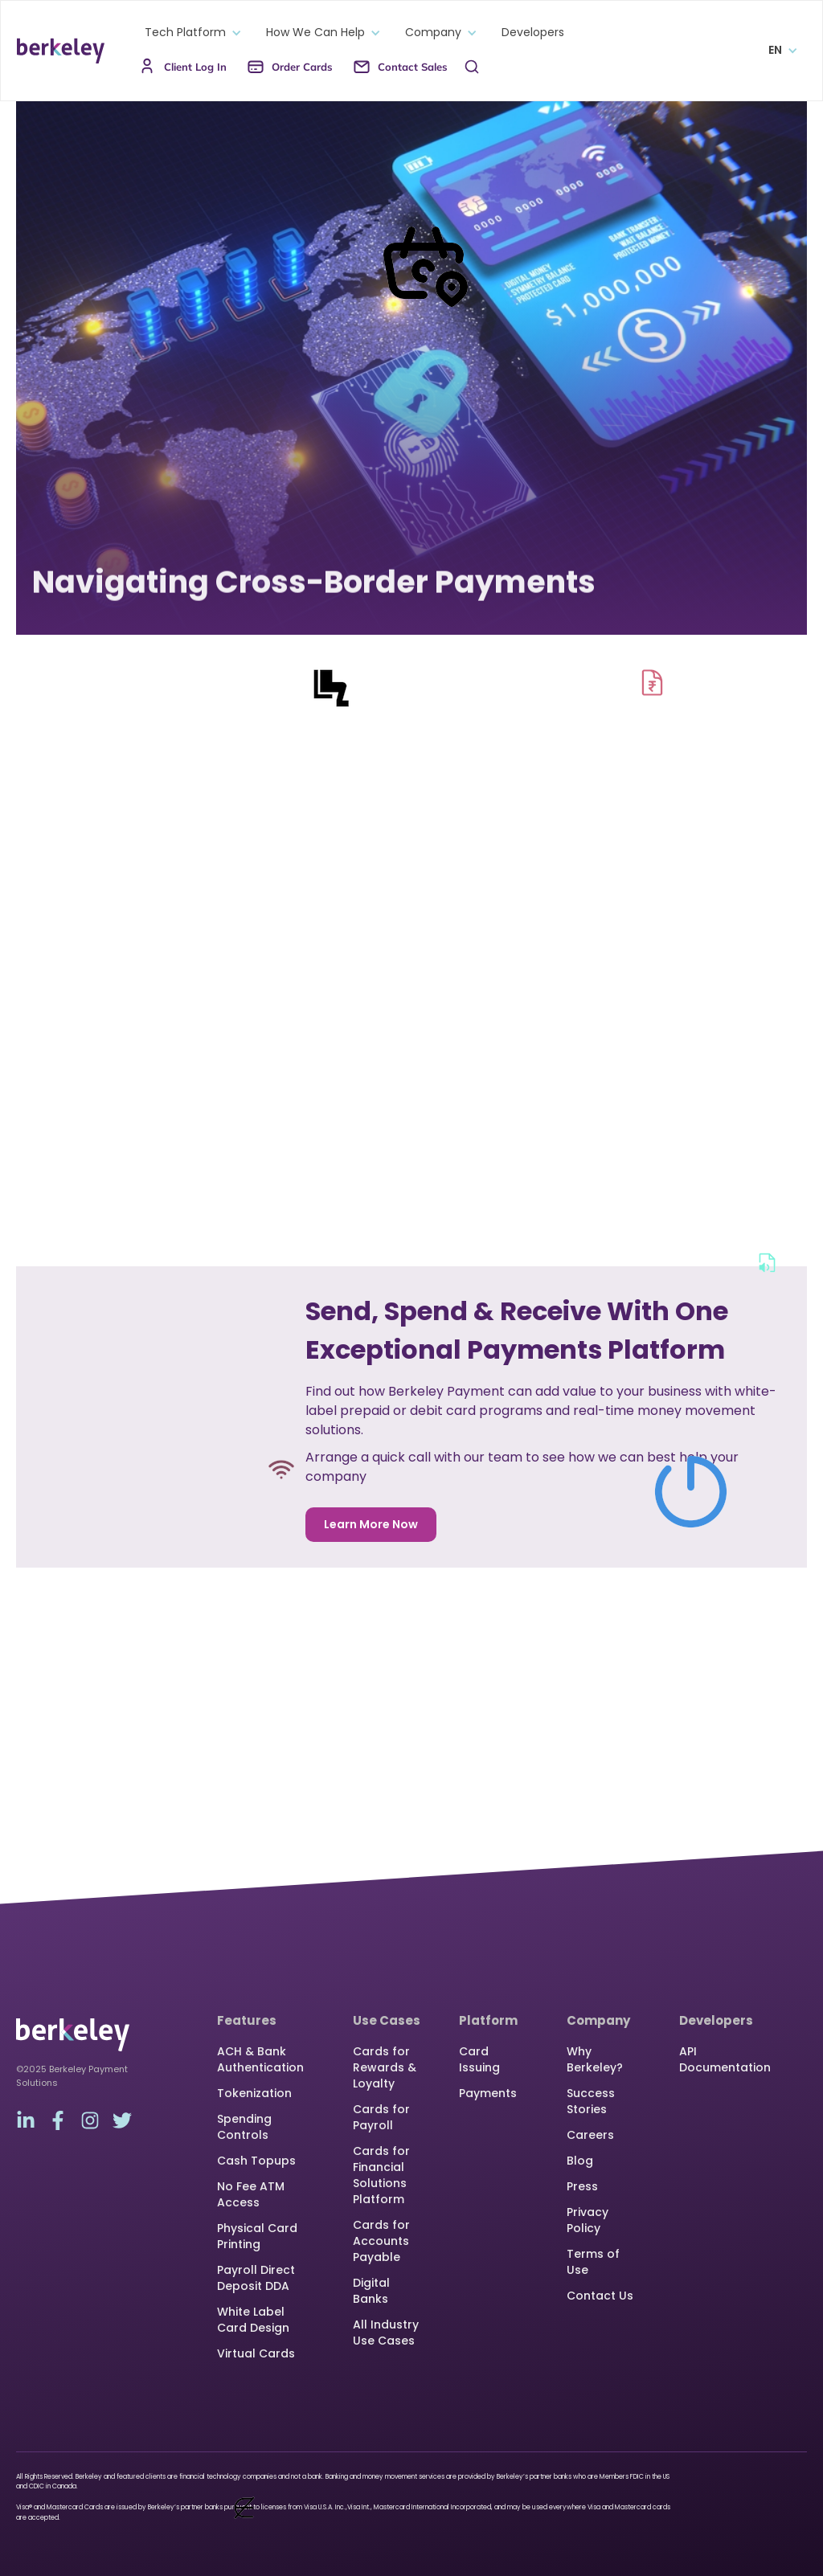  What do you see at coordinates (690, 1491) in the screenshot?
I see `link to gravatar profile settings` at bounding box center [690, 1491].